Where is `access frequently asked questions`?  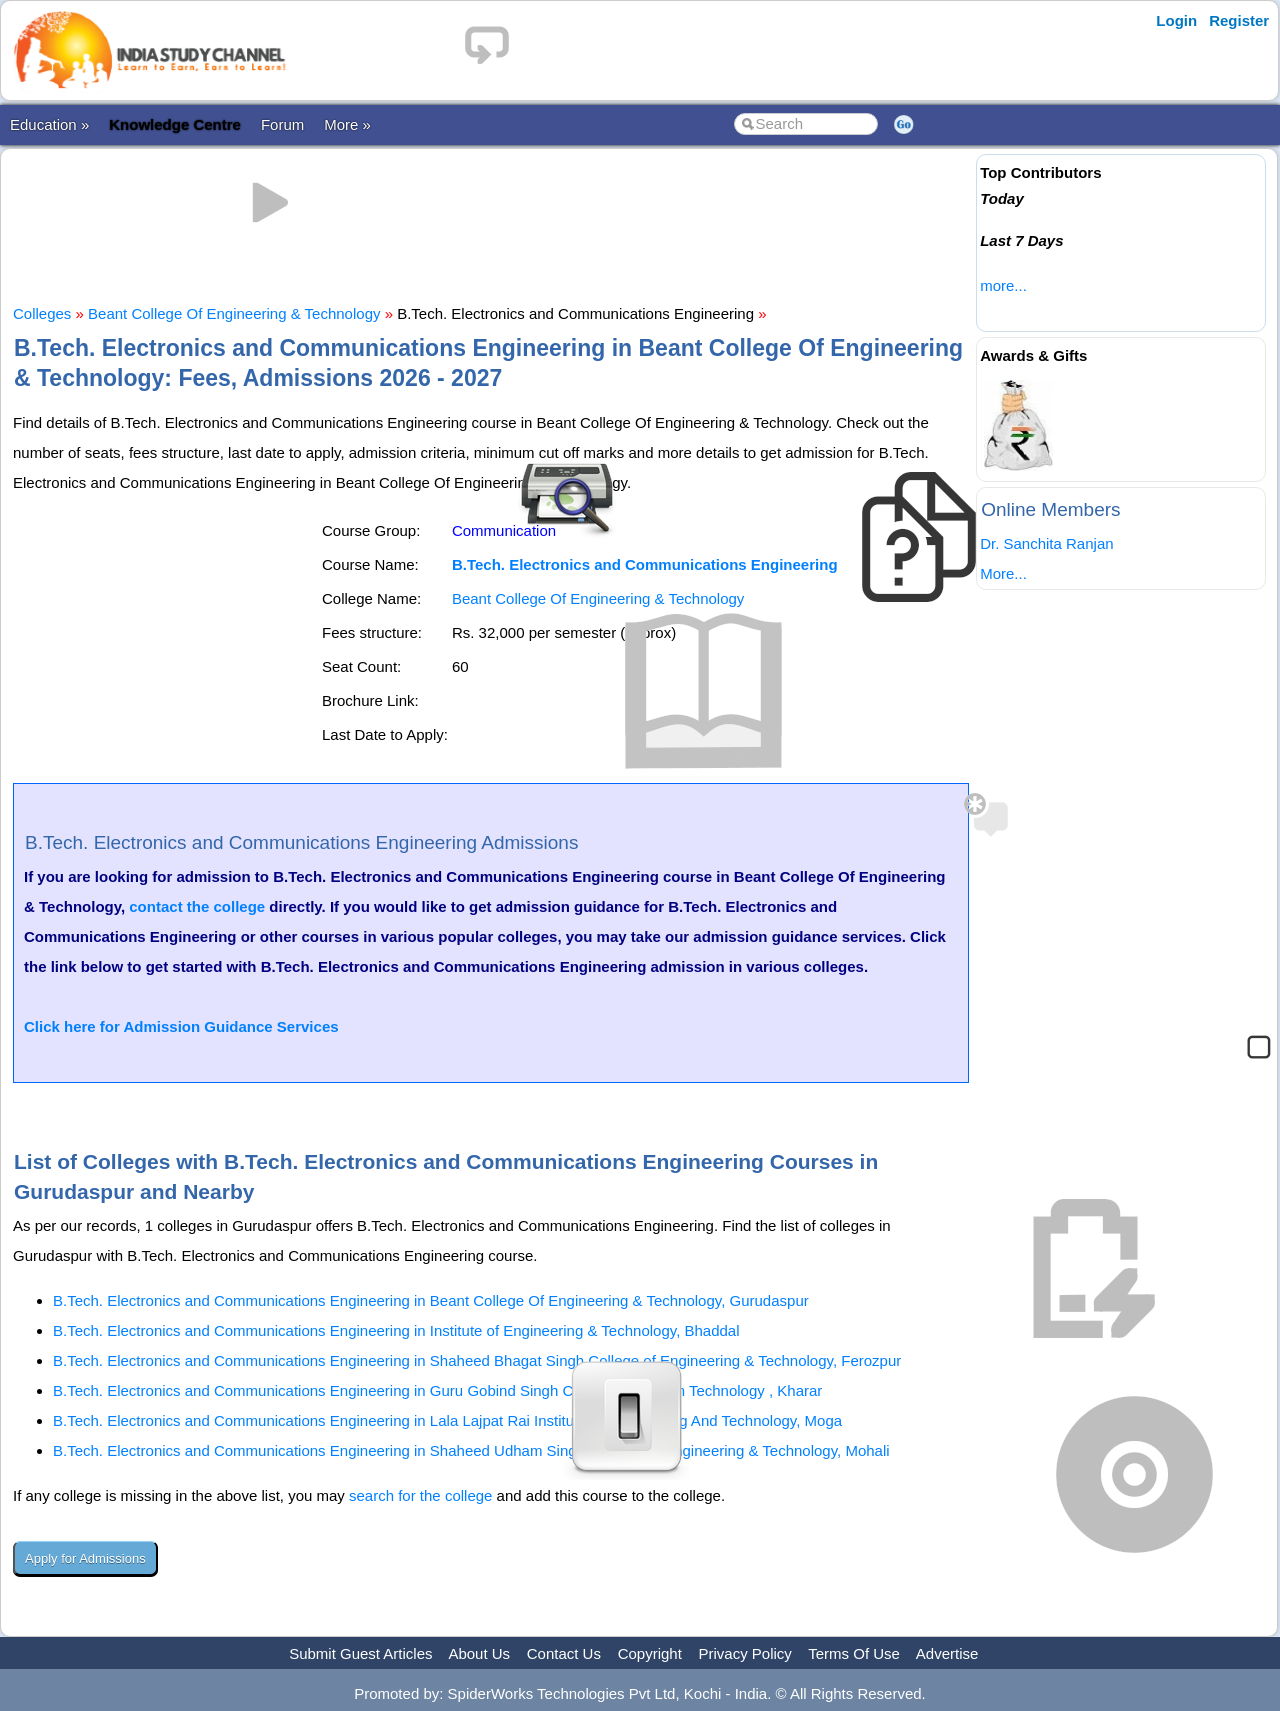
access frequently asked questions is located at coordinates (919, 537).